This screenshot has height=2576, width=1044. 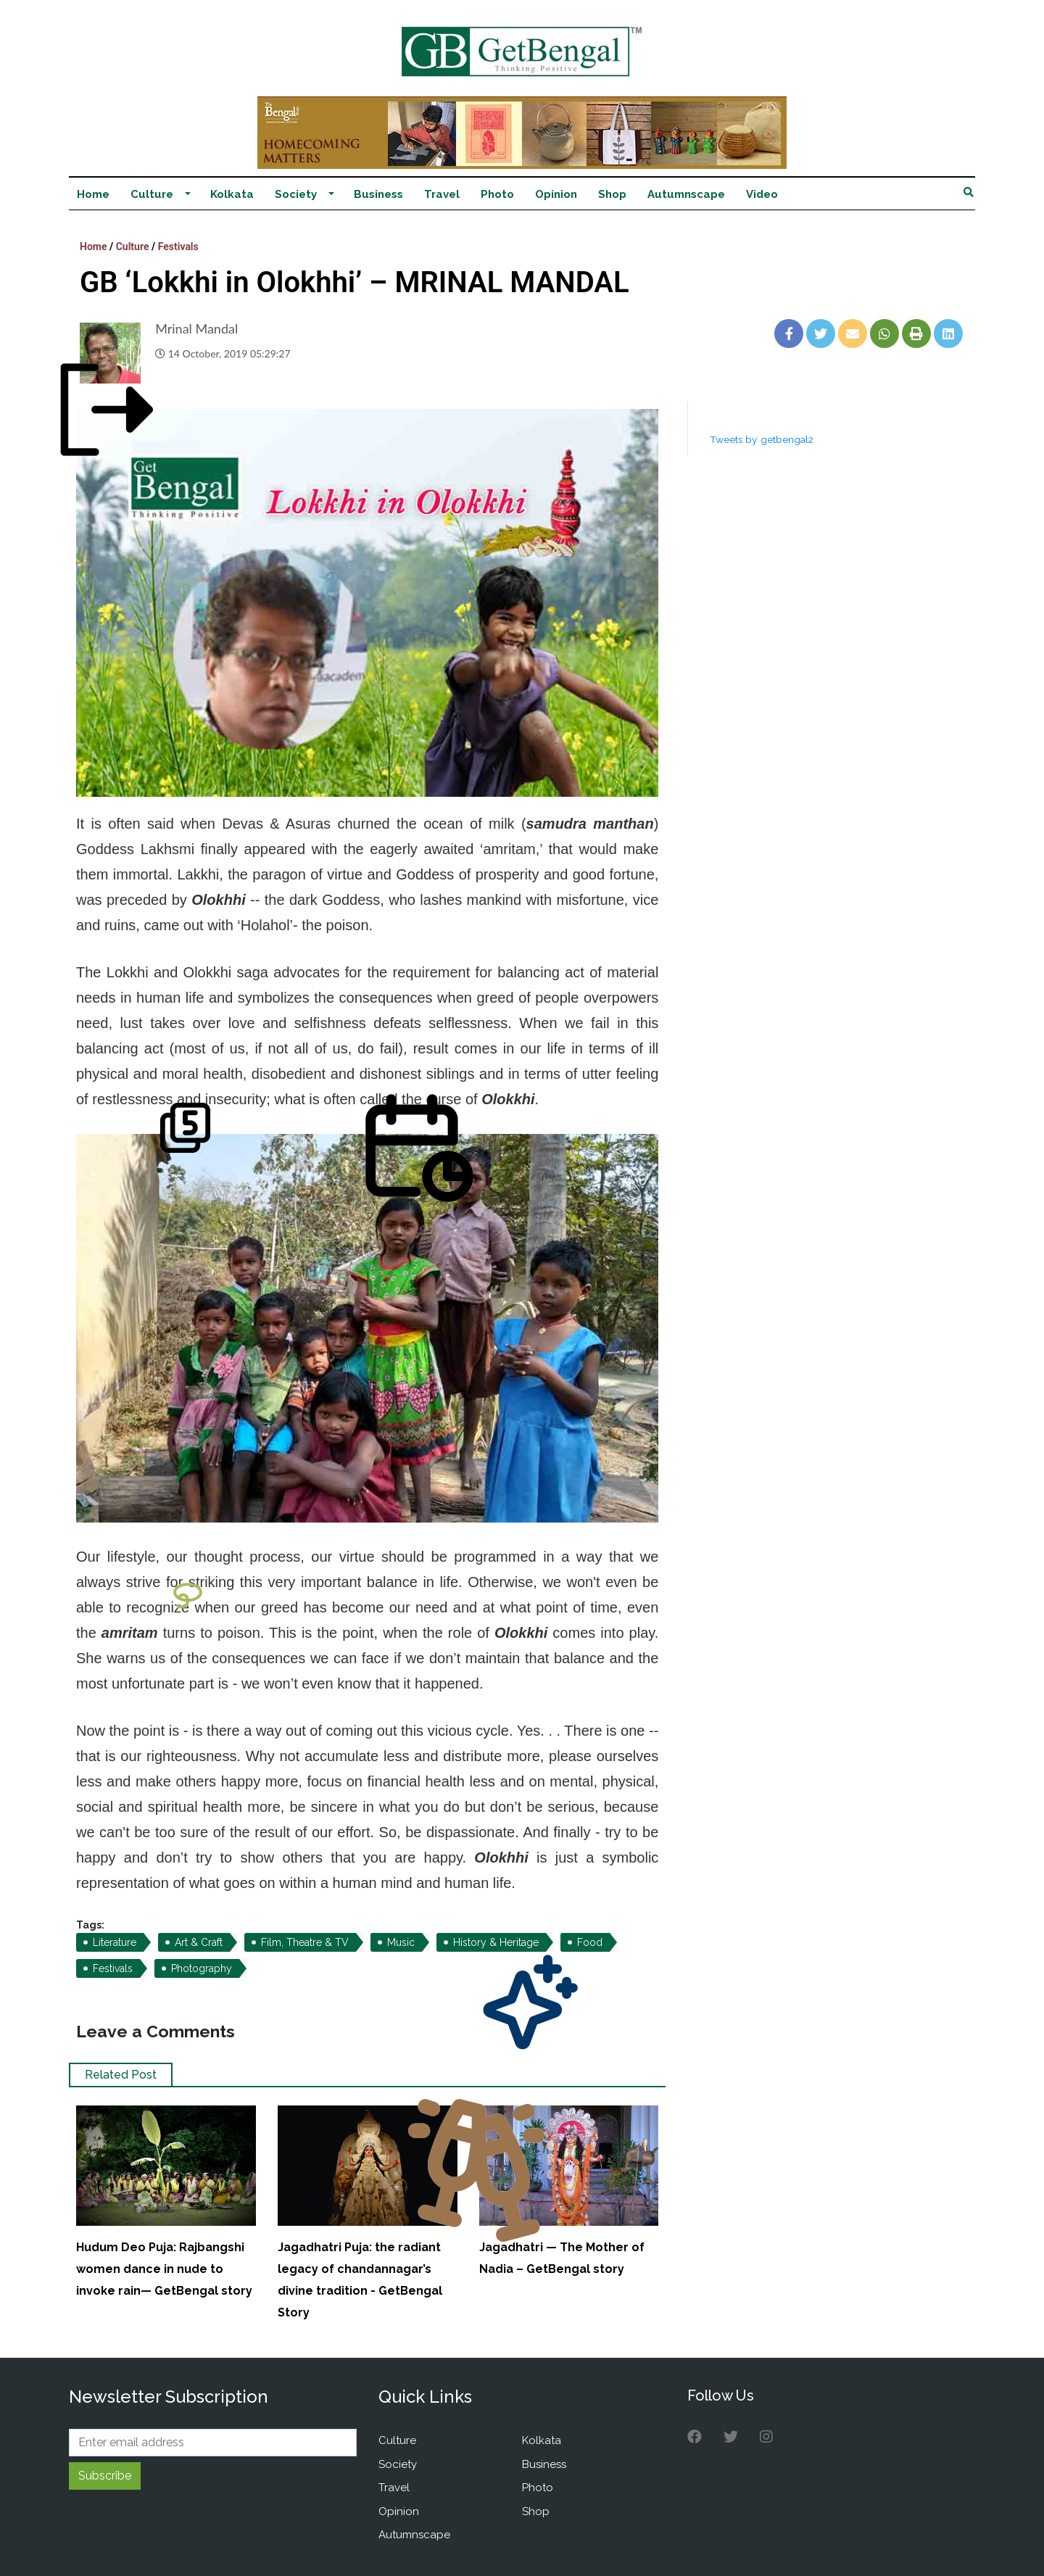 I want to click on sign out of your account, so click(x=103, y=410).